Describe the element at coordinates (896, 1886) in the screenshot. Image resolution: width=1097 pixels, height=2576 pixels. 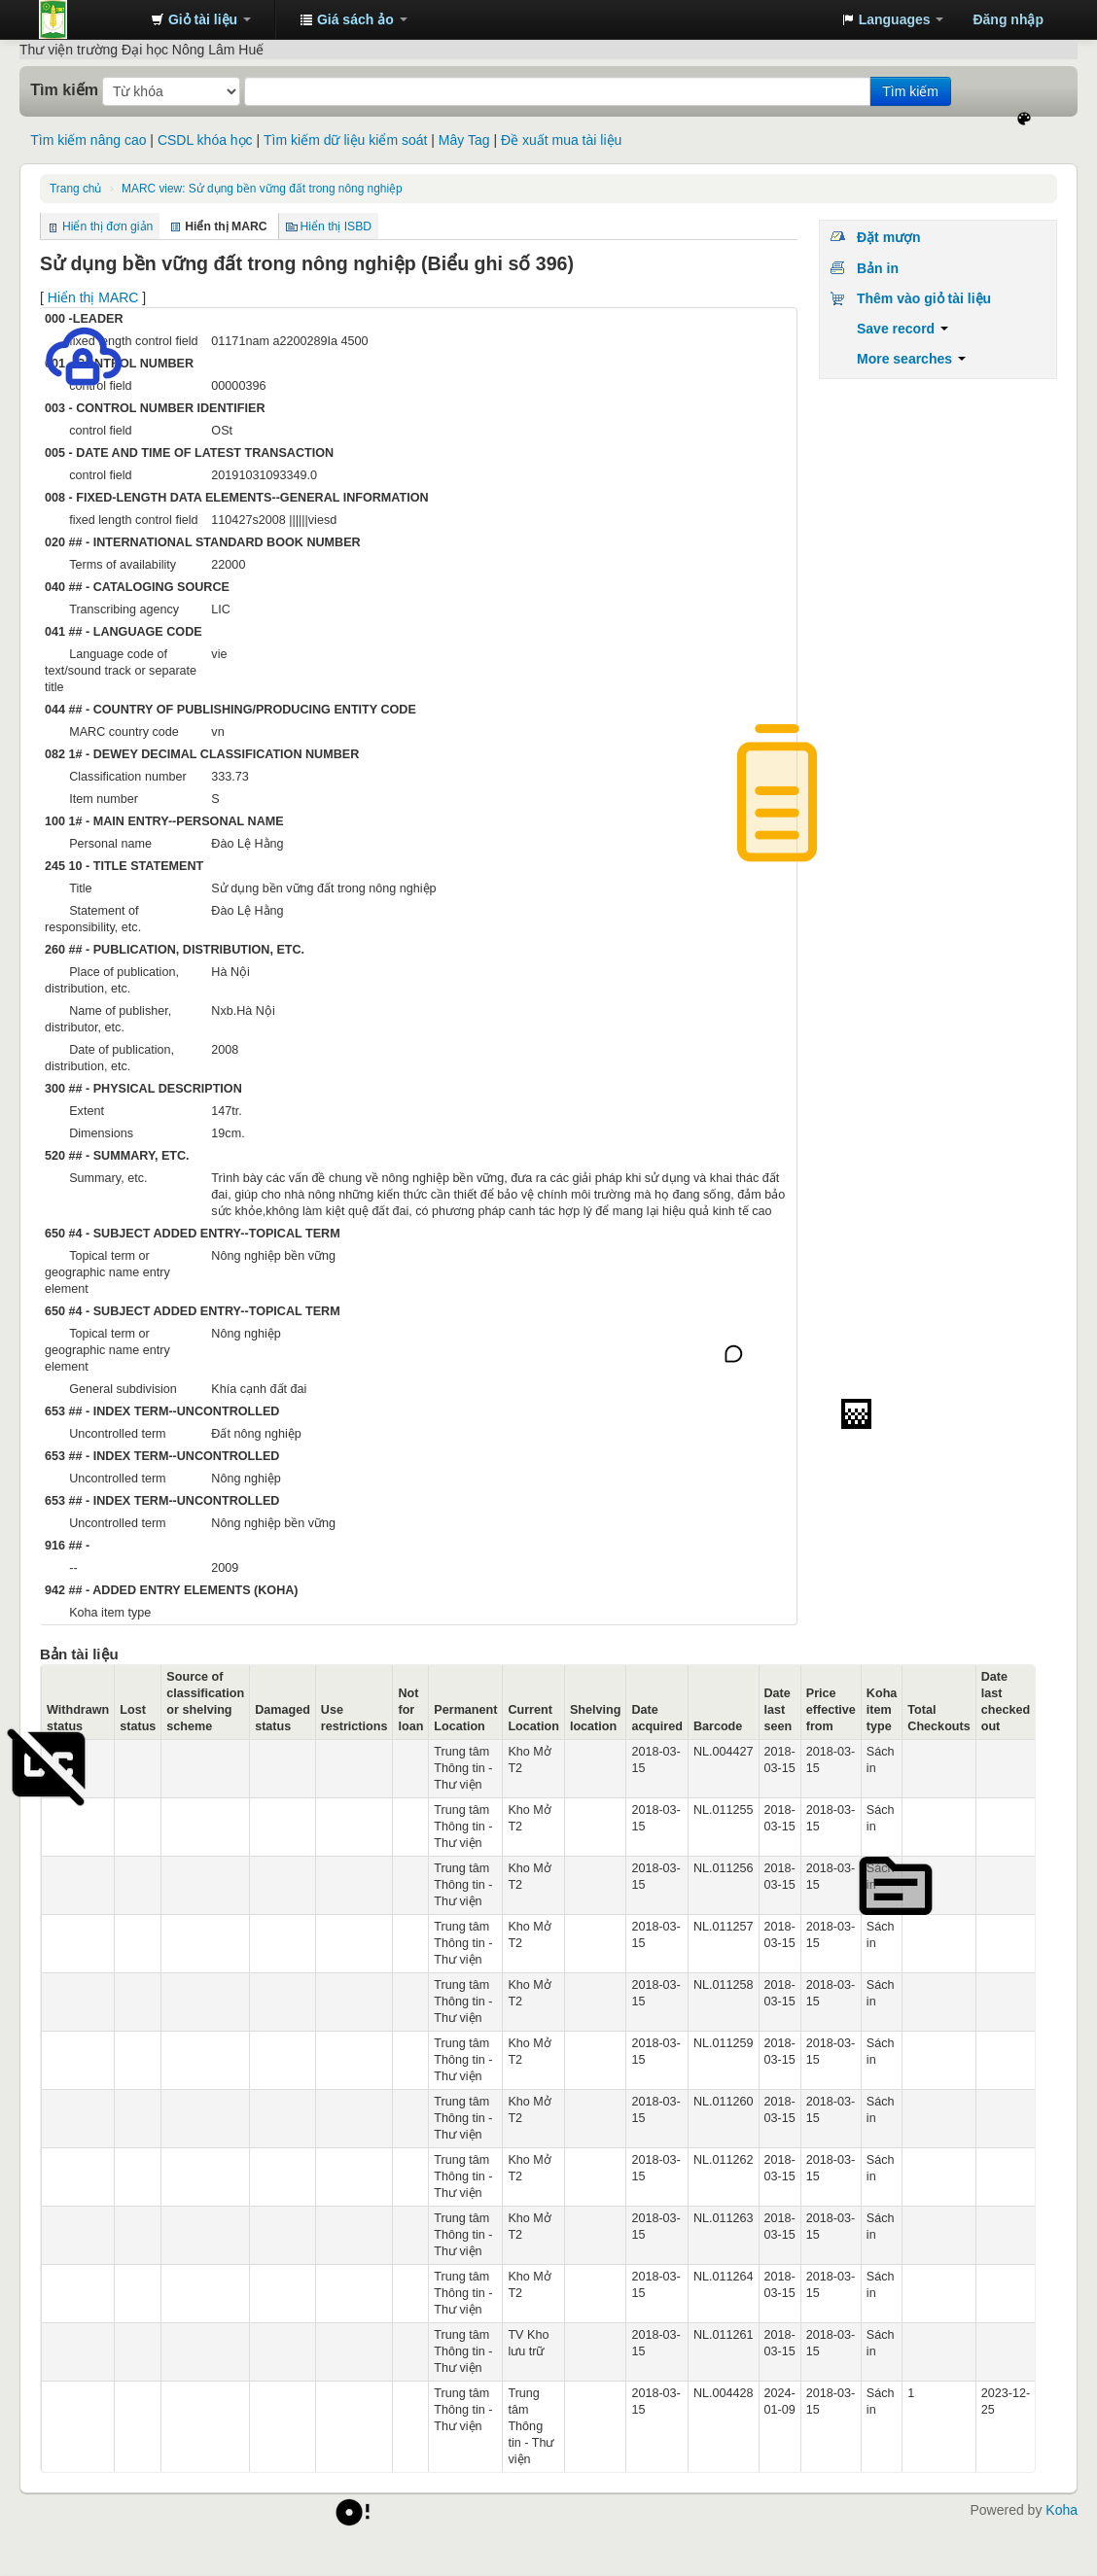
I see `access source files or documents` at that location.